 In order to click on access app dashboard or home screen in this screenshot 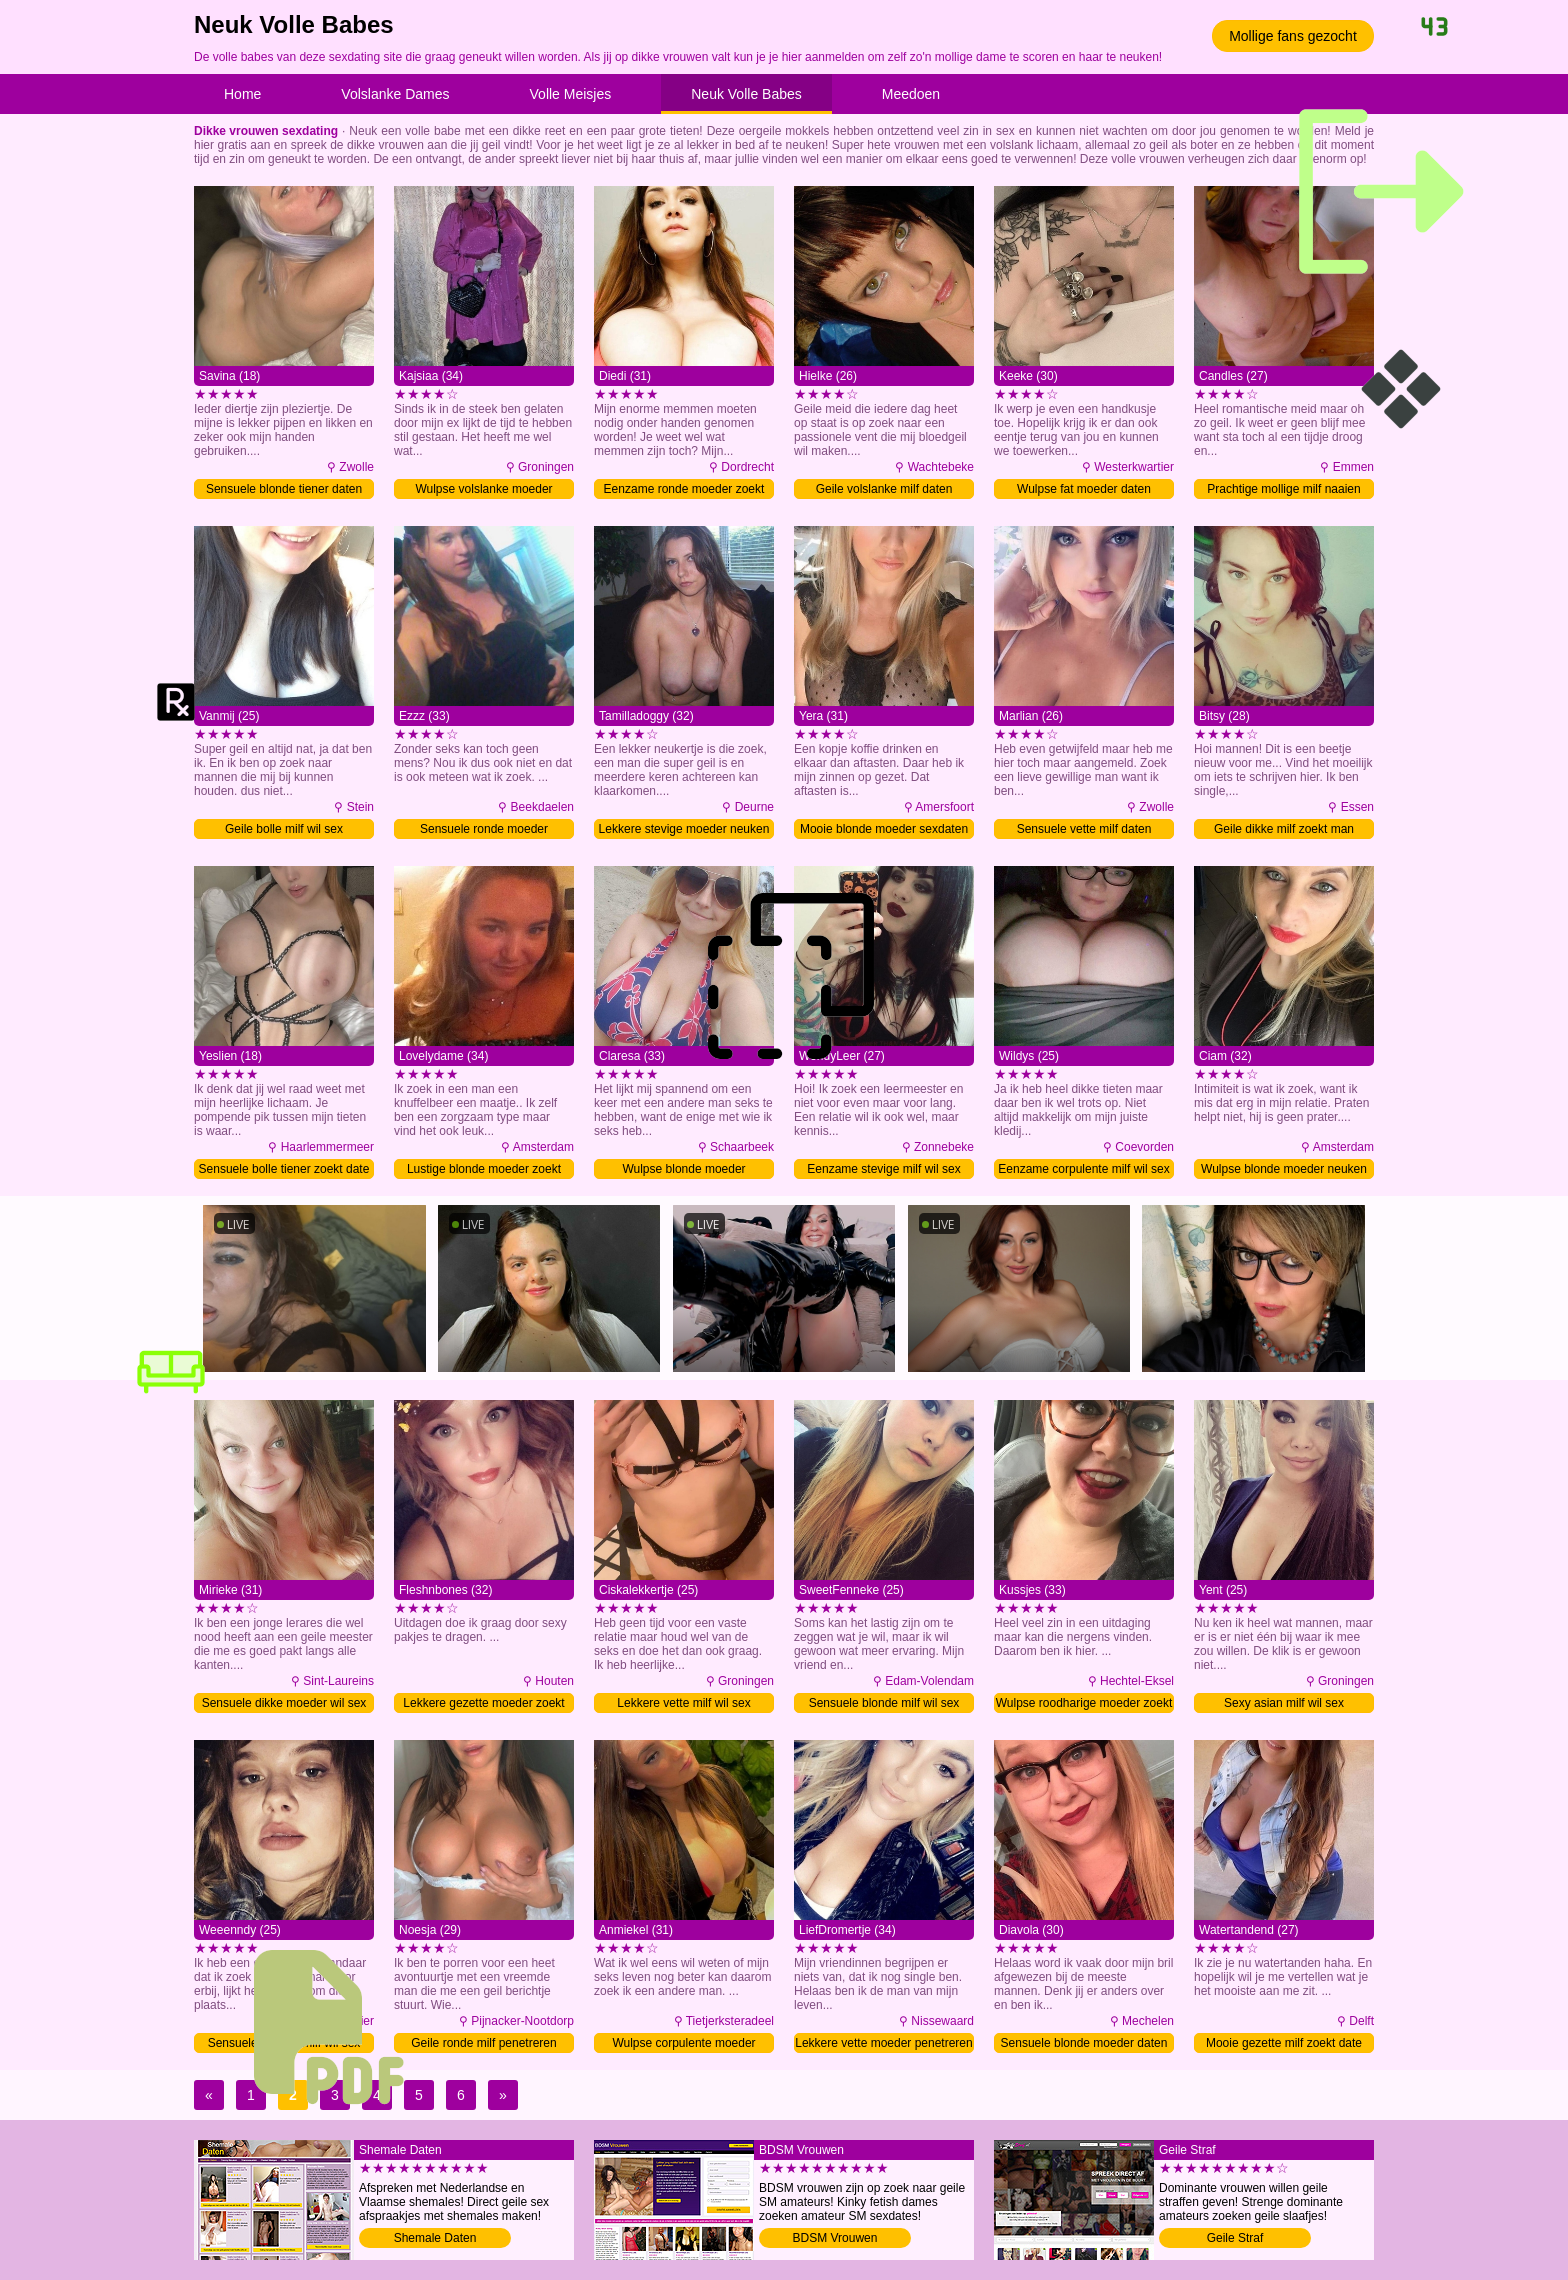, I will do `click(1401, 389)`.